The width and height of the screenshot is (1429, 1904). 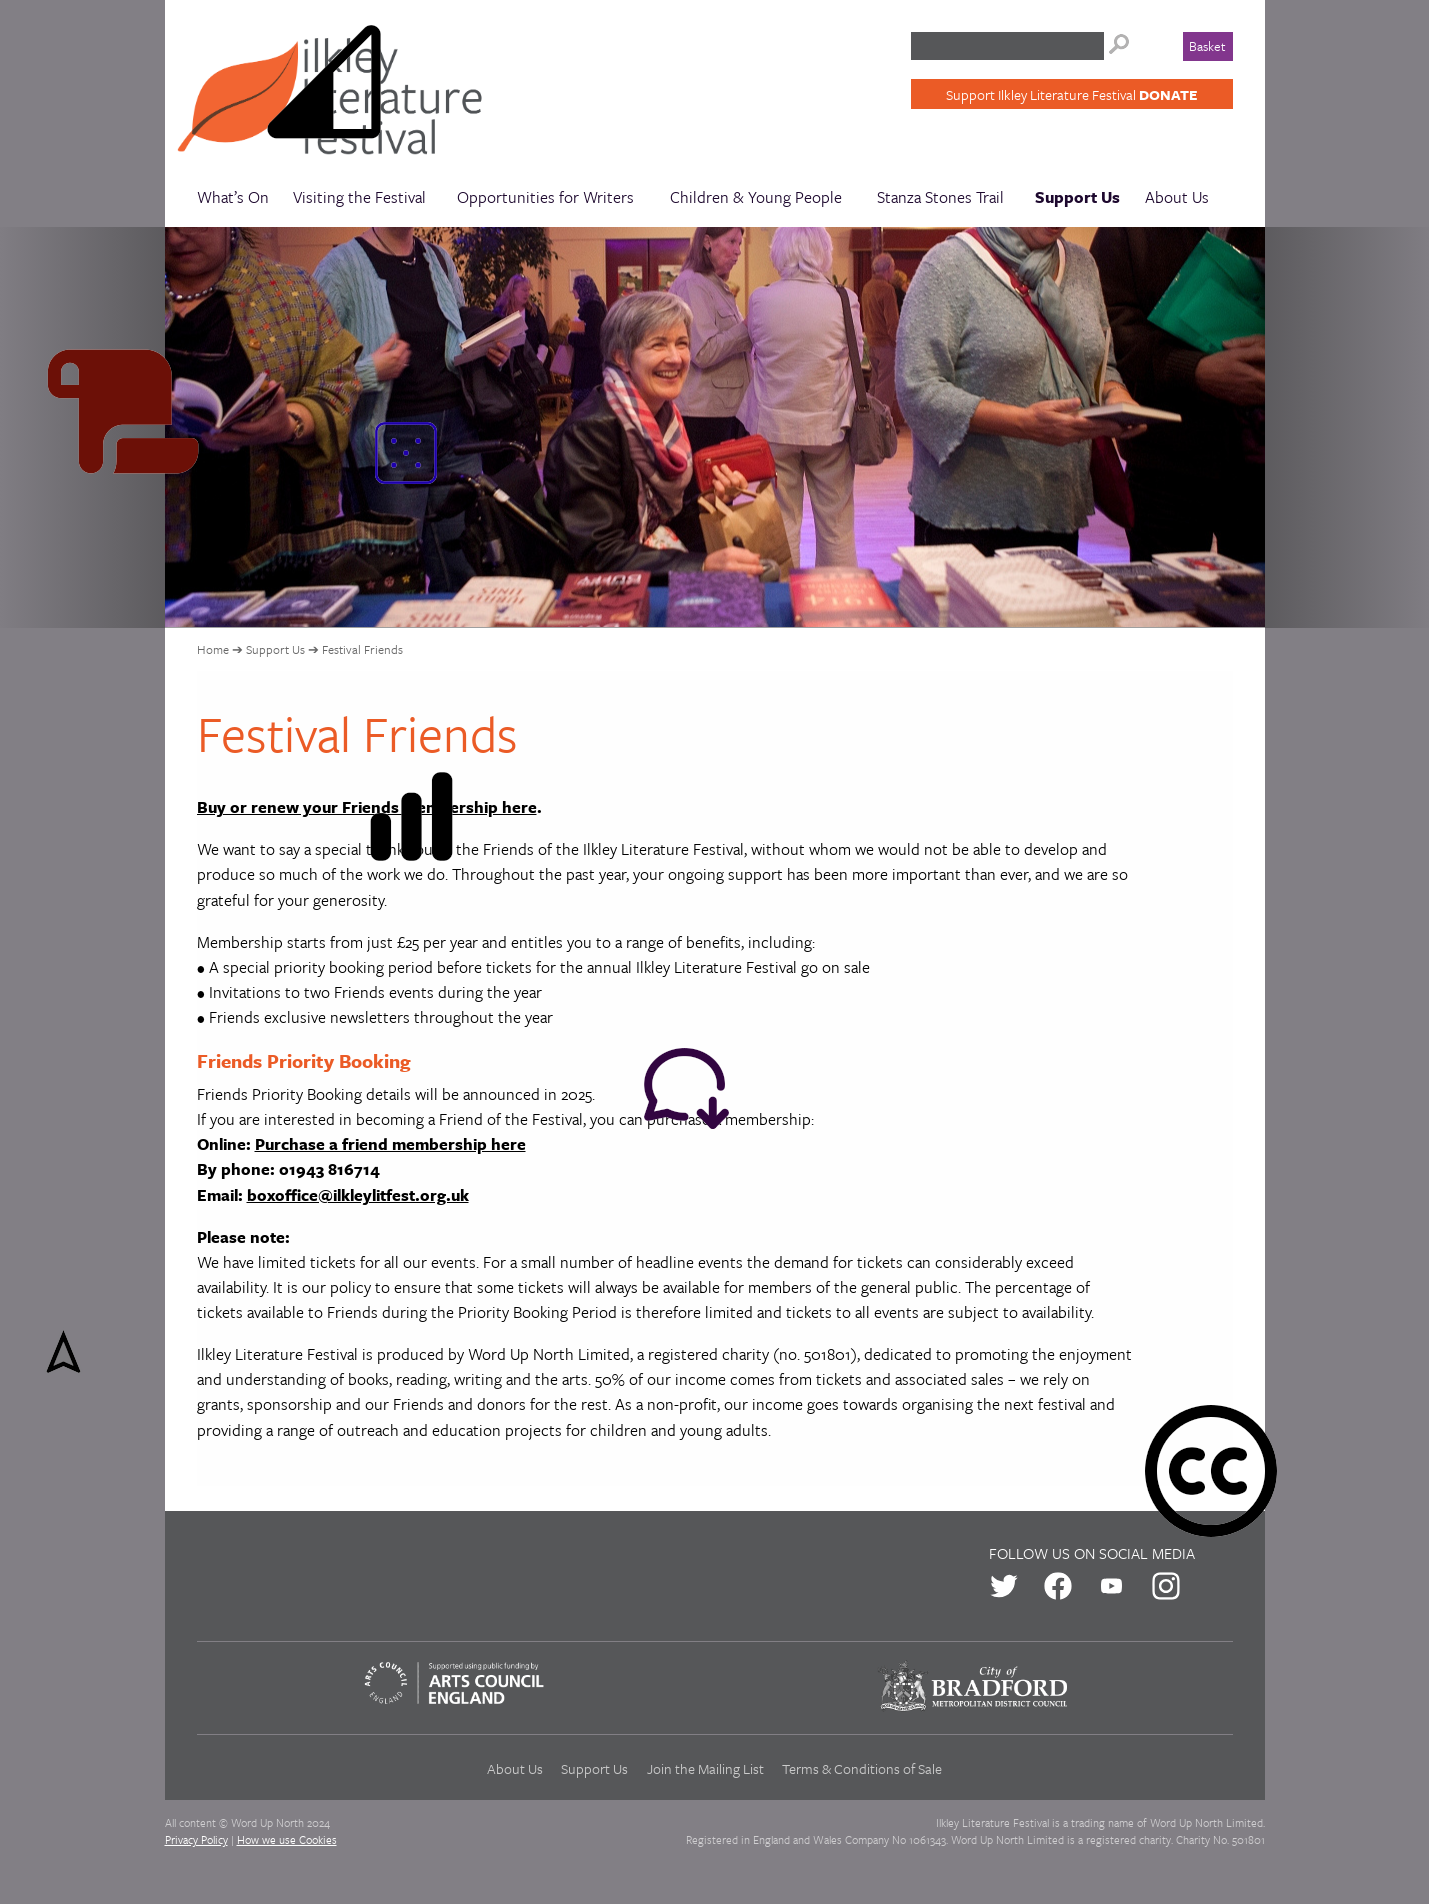 I want to click on start navigation to destination, so click(x=63, y=1352).